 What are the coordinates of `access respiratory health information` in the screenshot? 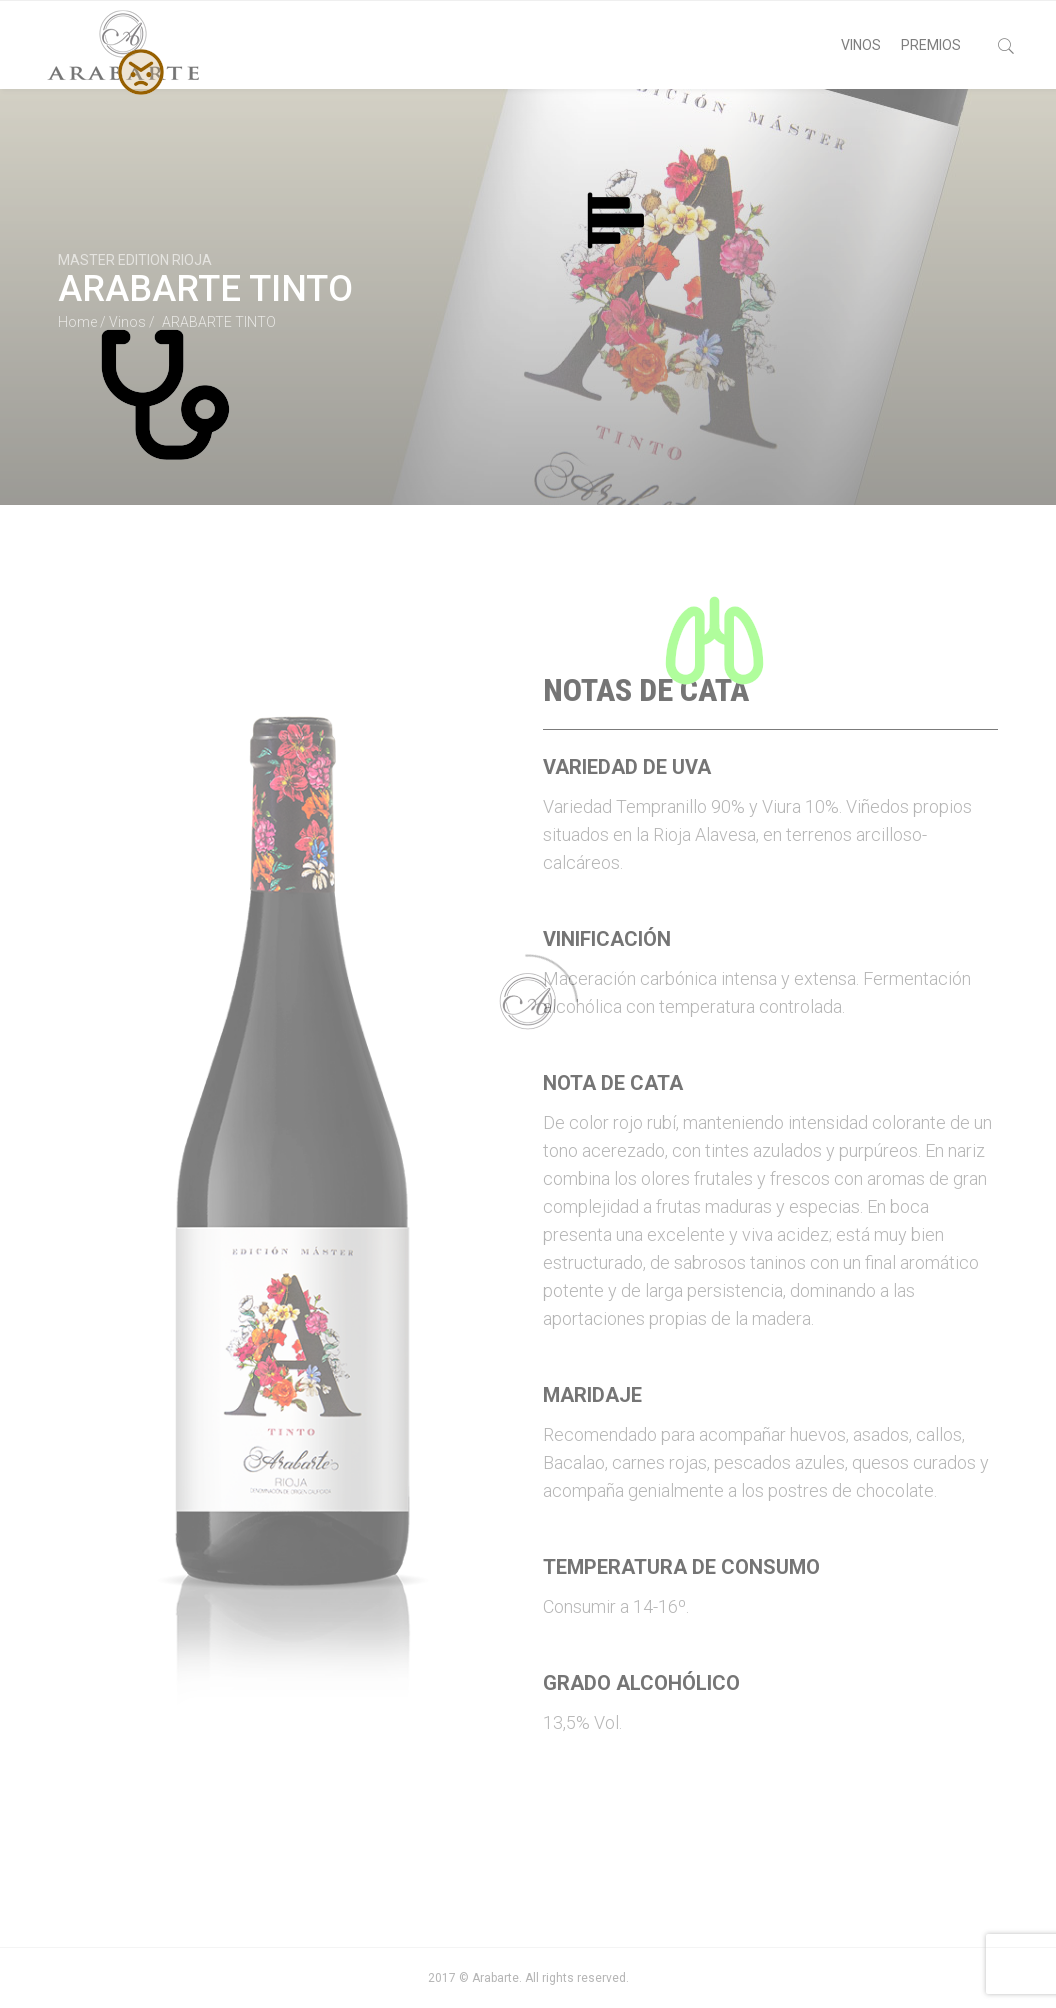 It's located at (714, 640).